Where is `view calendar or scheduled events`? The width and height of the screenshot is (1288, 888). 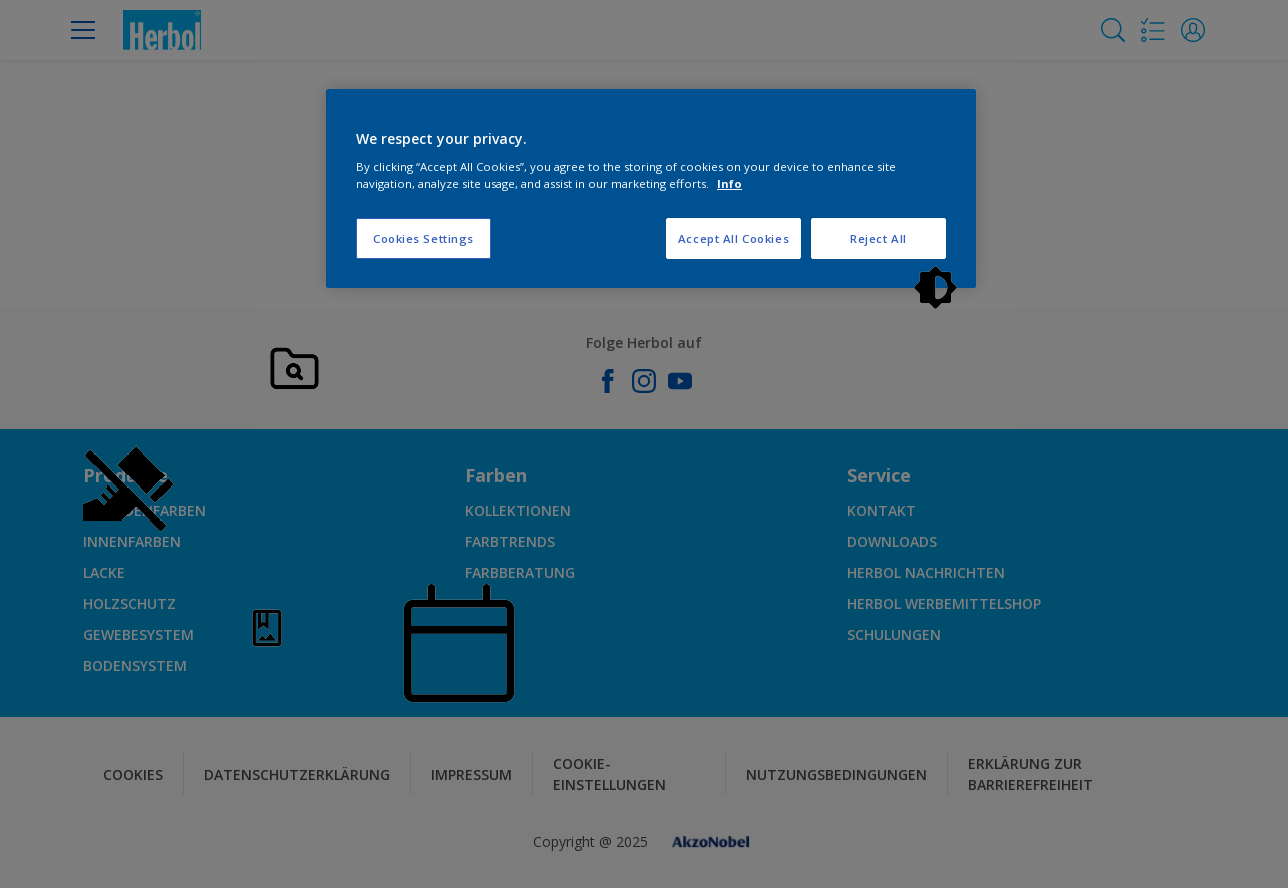
view calendar or scheduled events is located at coordinates (459, 647).